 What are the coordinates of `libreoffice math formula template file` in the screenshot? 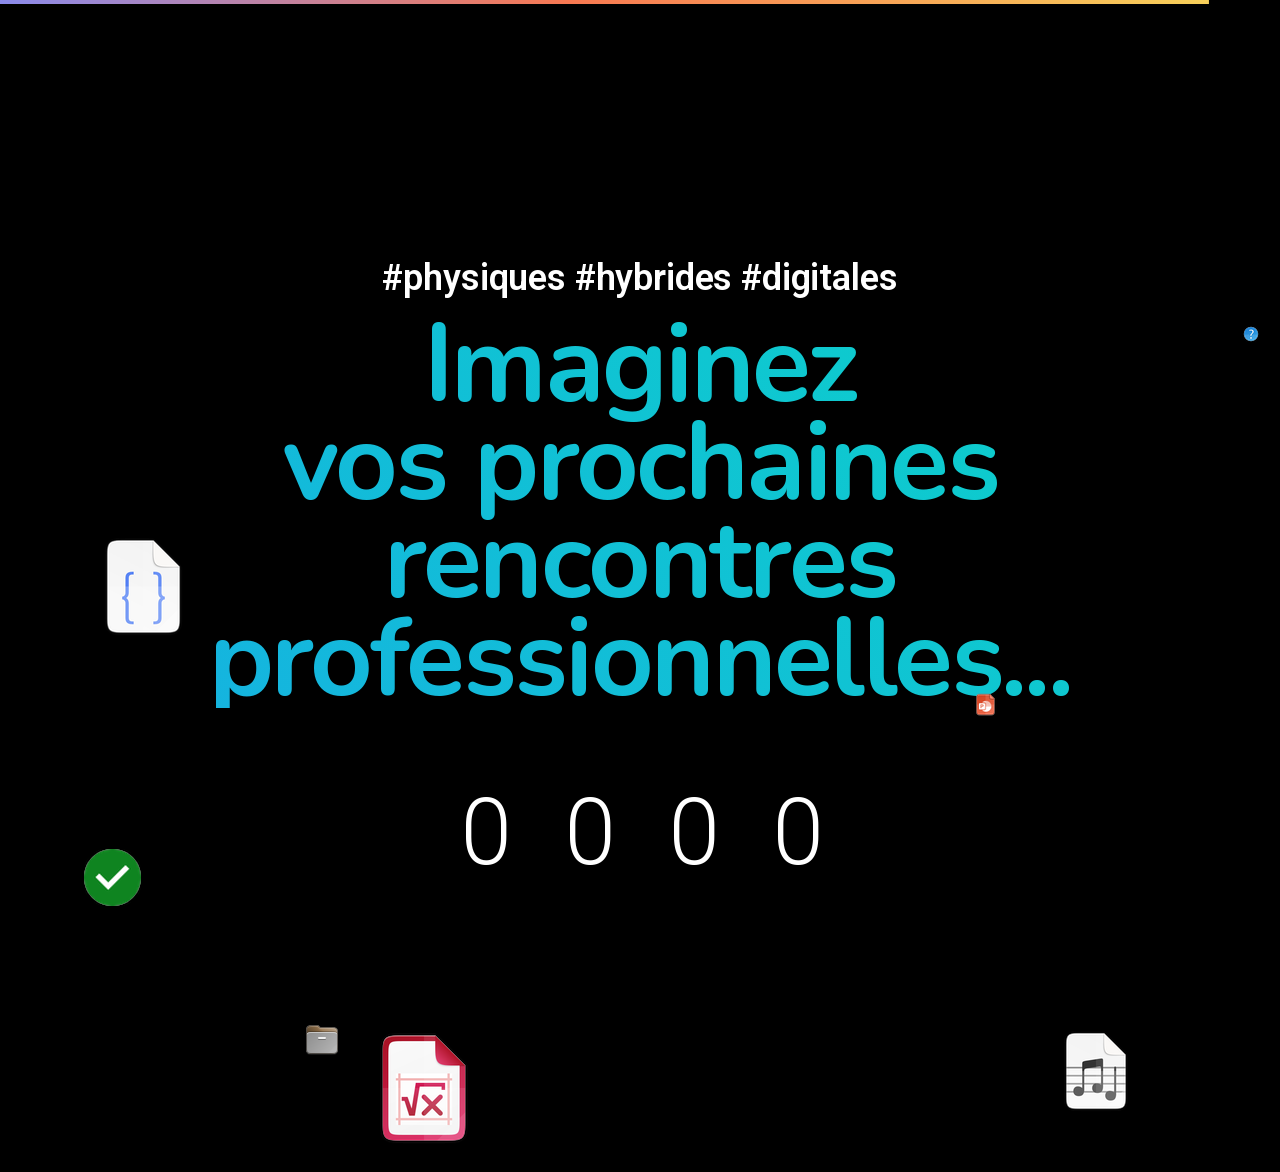 It's located at (424, 1088).